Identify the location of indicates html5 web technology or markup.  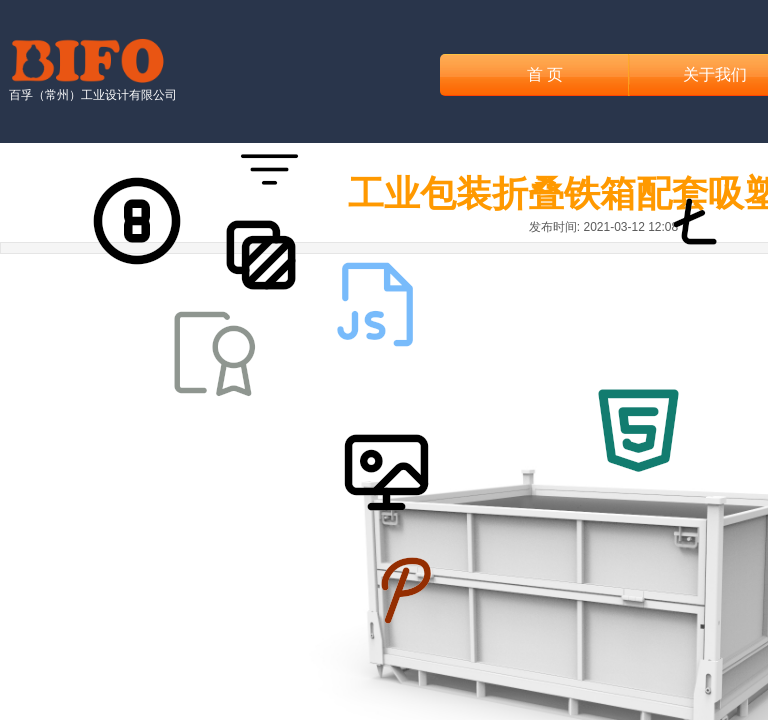
(638, 429).